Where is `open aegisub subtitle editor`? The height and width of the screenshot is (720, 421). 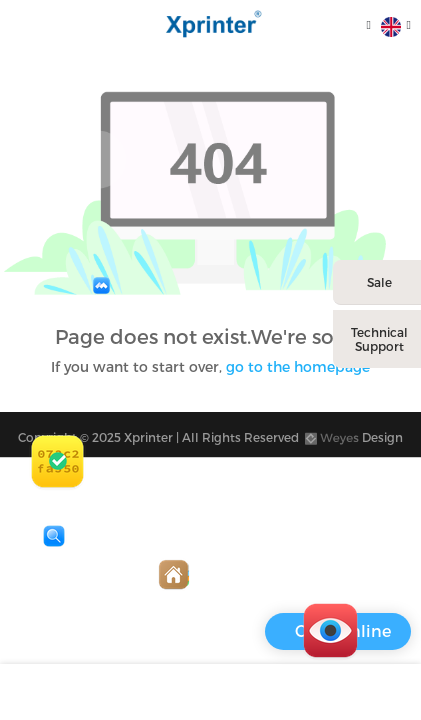
open aegisub subtitle editor is located at coordinates (330, 630).